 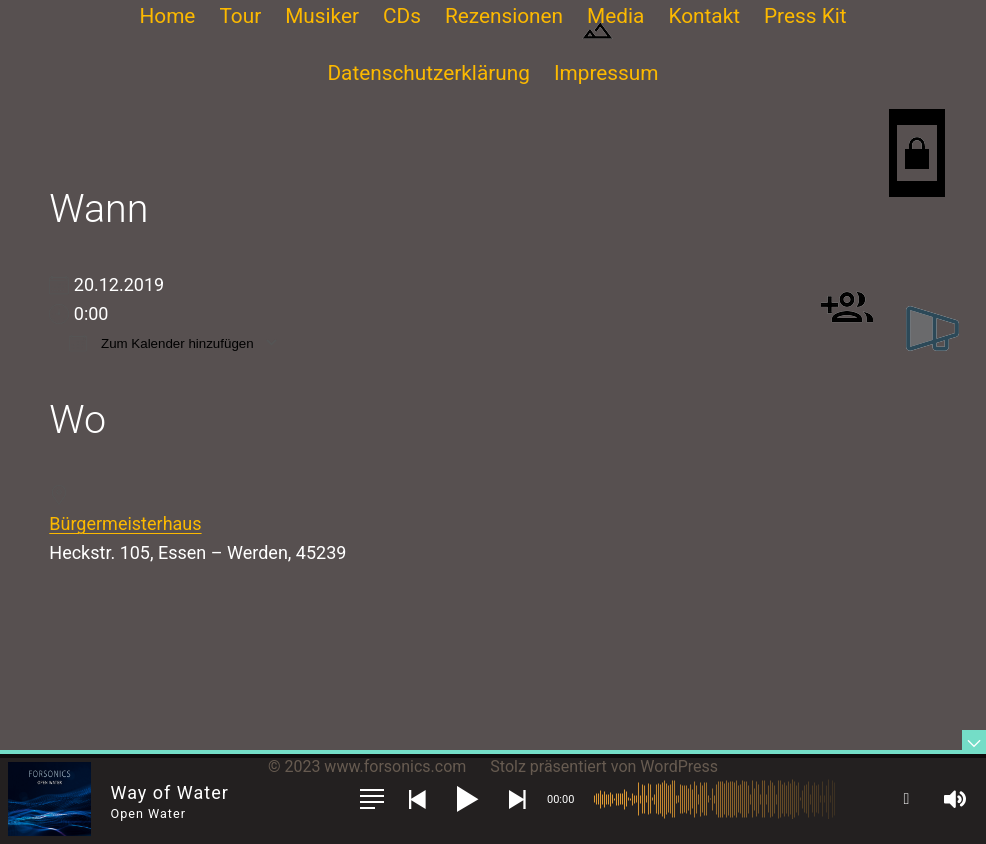 What do you see at coordinates (917, 153) in the screenshot?
I see `lock screen in portrait orientation` at bounding box center [917, 153].